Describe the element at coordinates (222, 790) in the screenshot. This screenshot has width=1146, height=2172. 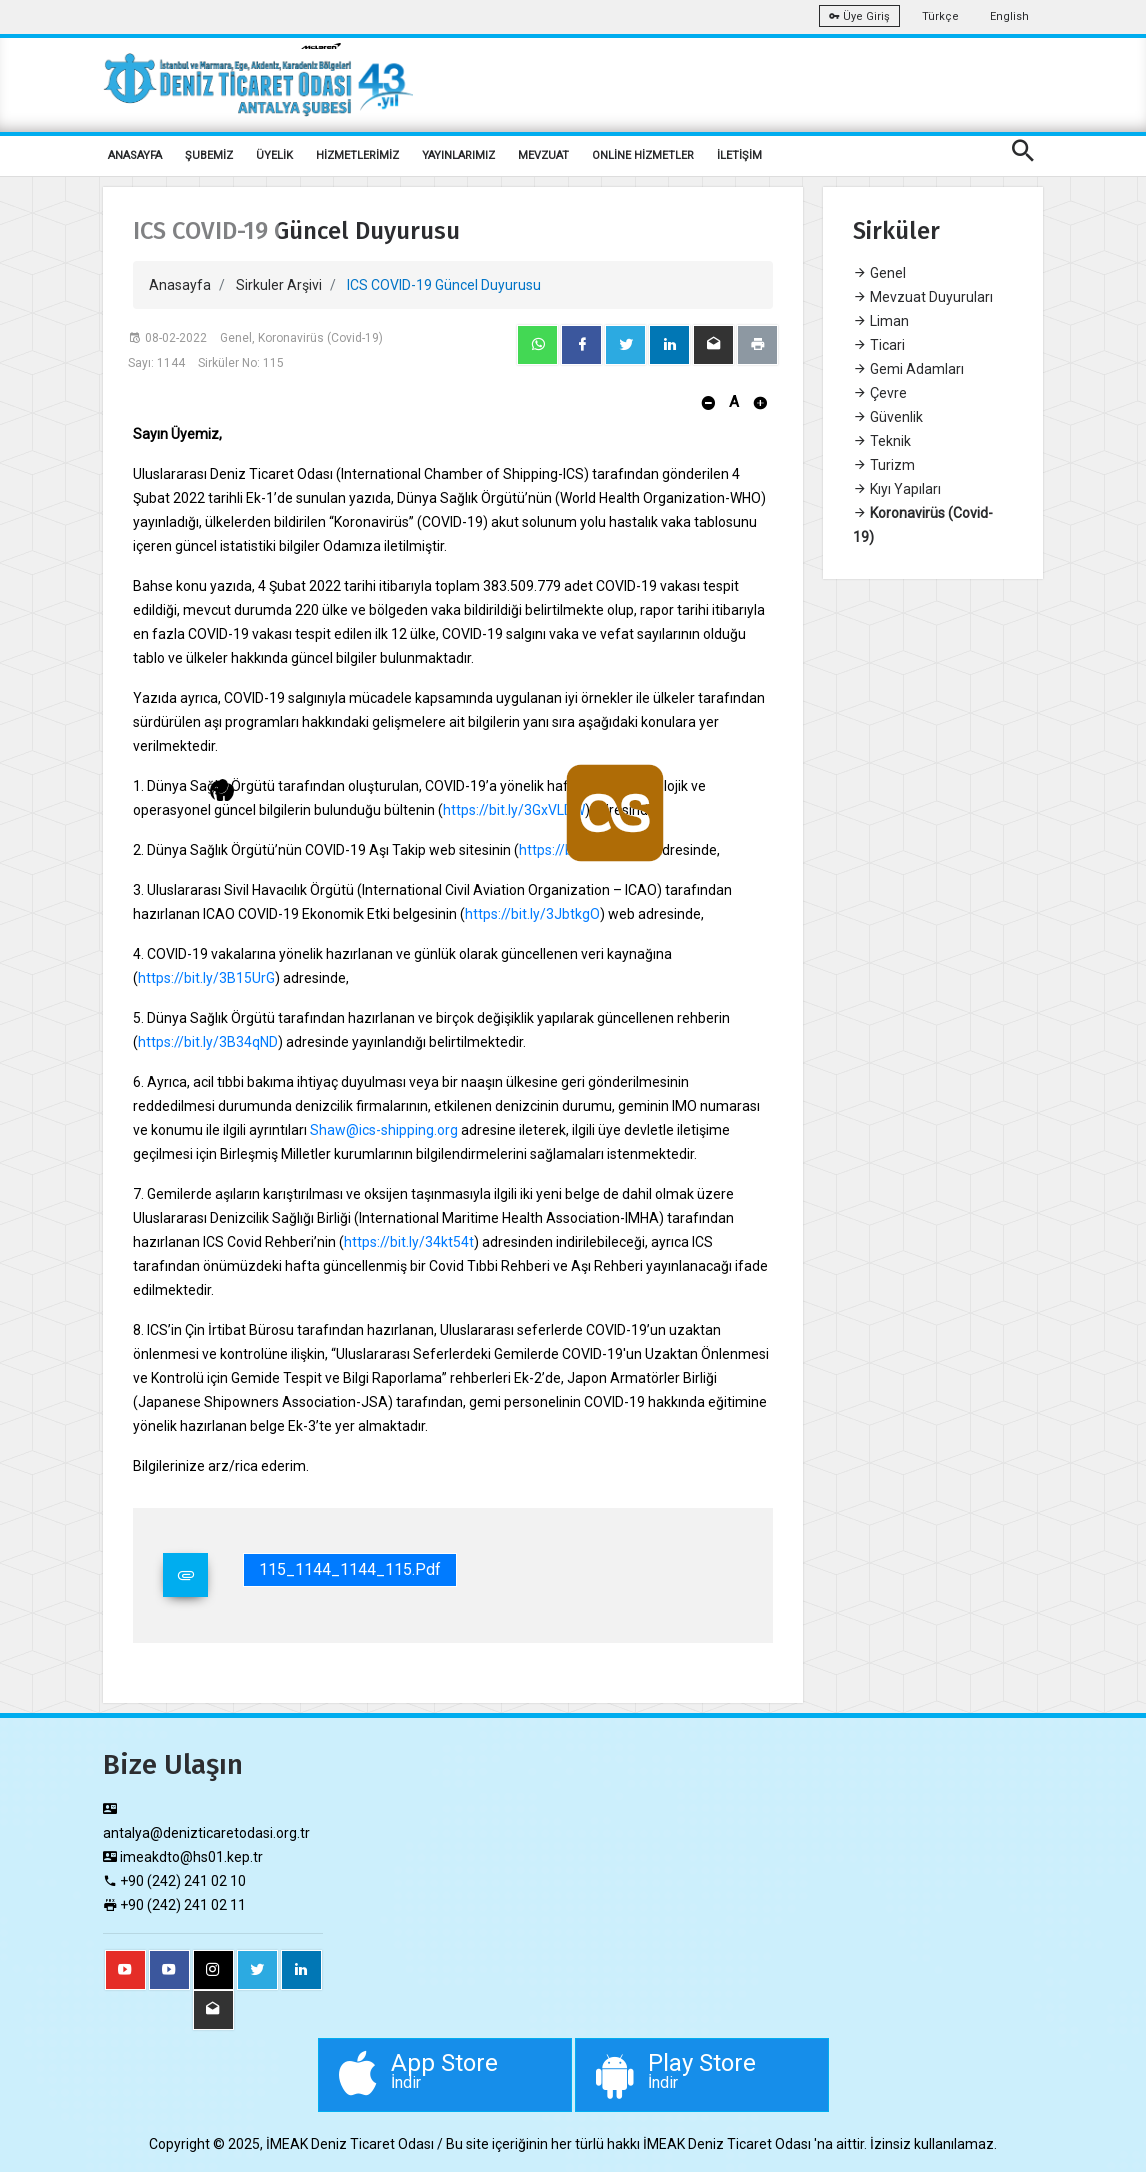
I see `open laragon local development environment` at that location.